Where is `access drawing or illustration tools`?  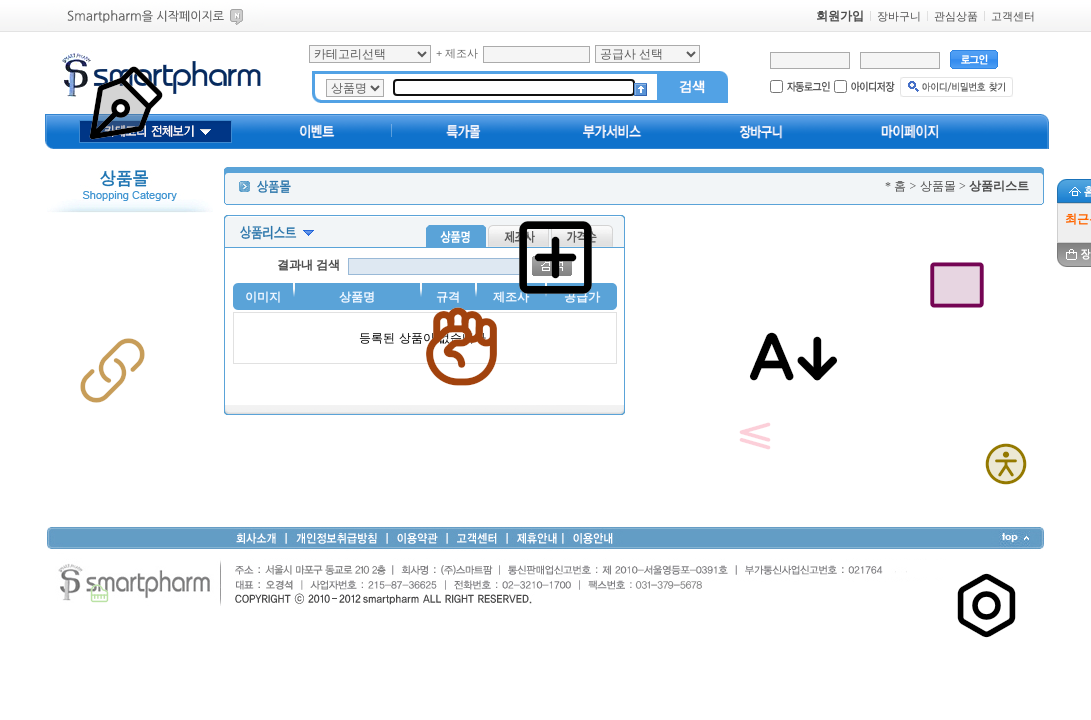 access drawing or illustration tools is located at coordinates (122, 107).